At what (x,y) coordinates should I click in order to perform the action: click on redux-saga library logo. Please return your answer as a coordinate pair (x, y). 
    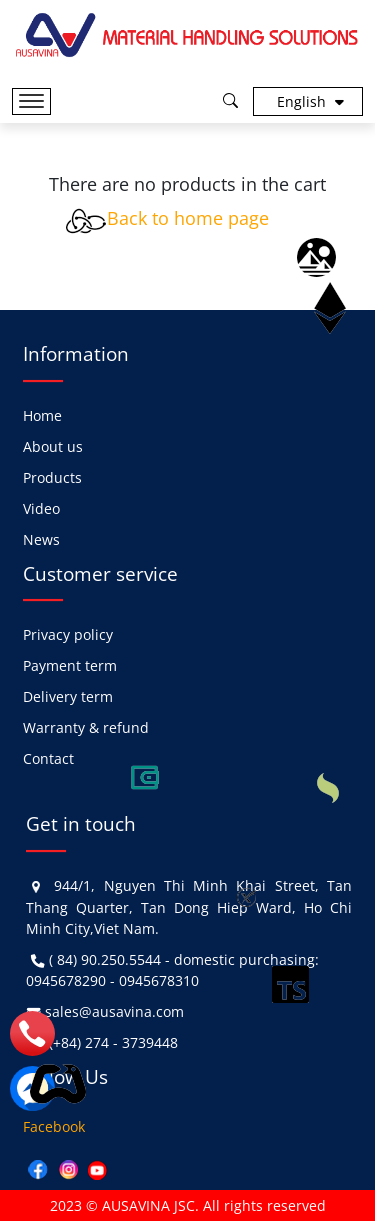
    Looking at the image, I should click on (86, 221).